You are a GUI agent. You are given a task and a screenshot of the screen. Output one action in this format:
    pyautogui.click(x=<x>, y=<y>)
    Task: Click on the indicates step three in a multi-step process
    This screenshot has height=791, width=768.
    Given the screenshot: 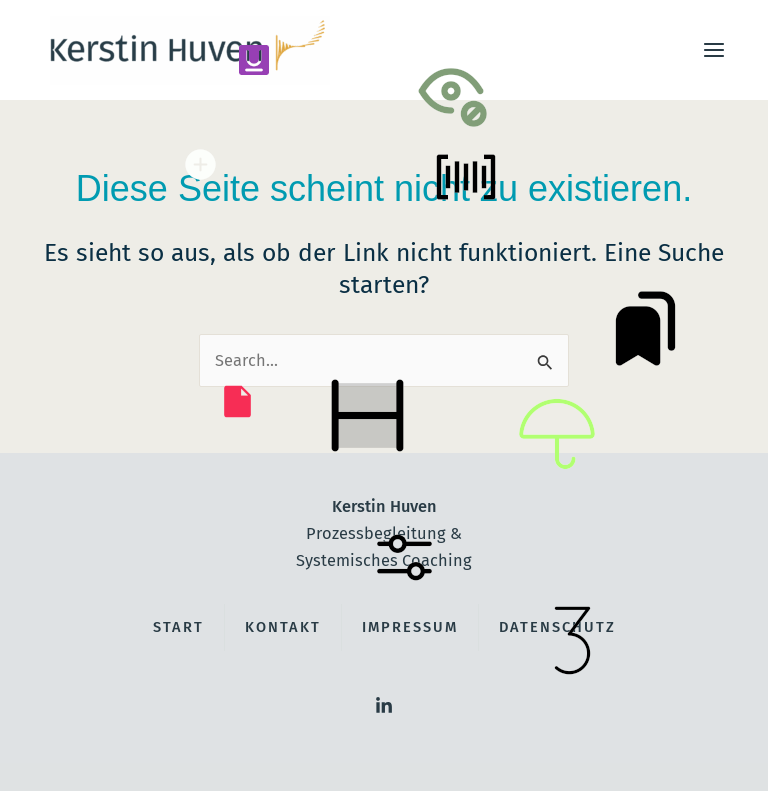 What is the action you would take?
    pyautogui.click(x=572, y=640)
    